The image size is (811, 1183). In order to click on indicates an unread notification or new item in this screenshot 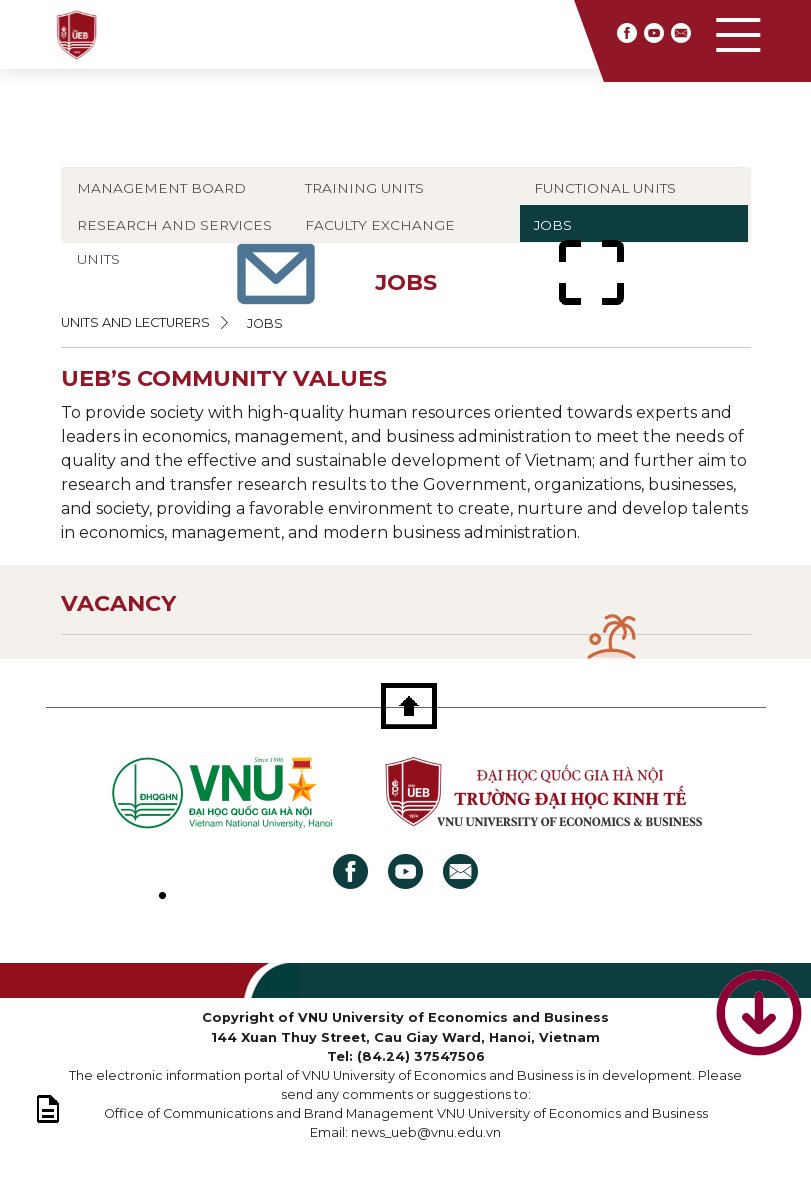, I will do `click(162, 895)`.